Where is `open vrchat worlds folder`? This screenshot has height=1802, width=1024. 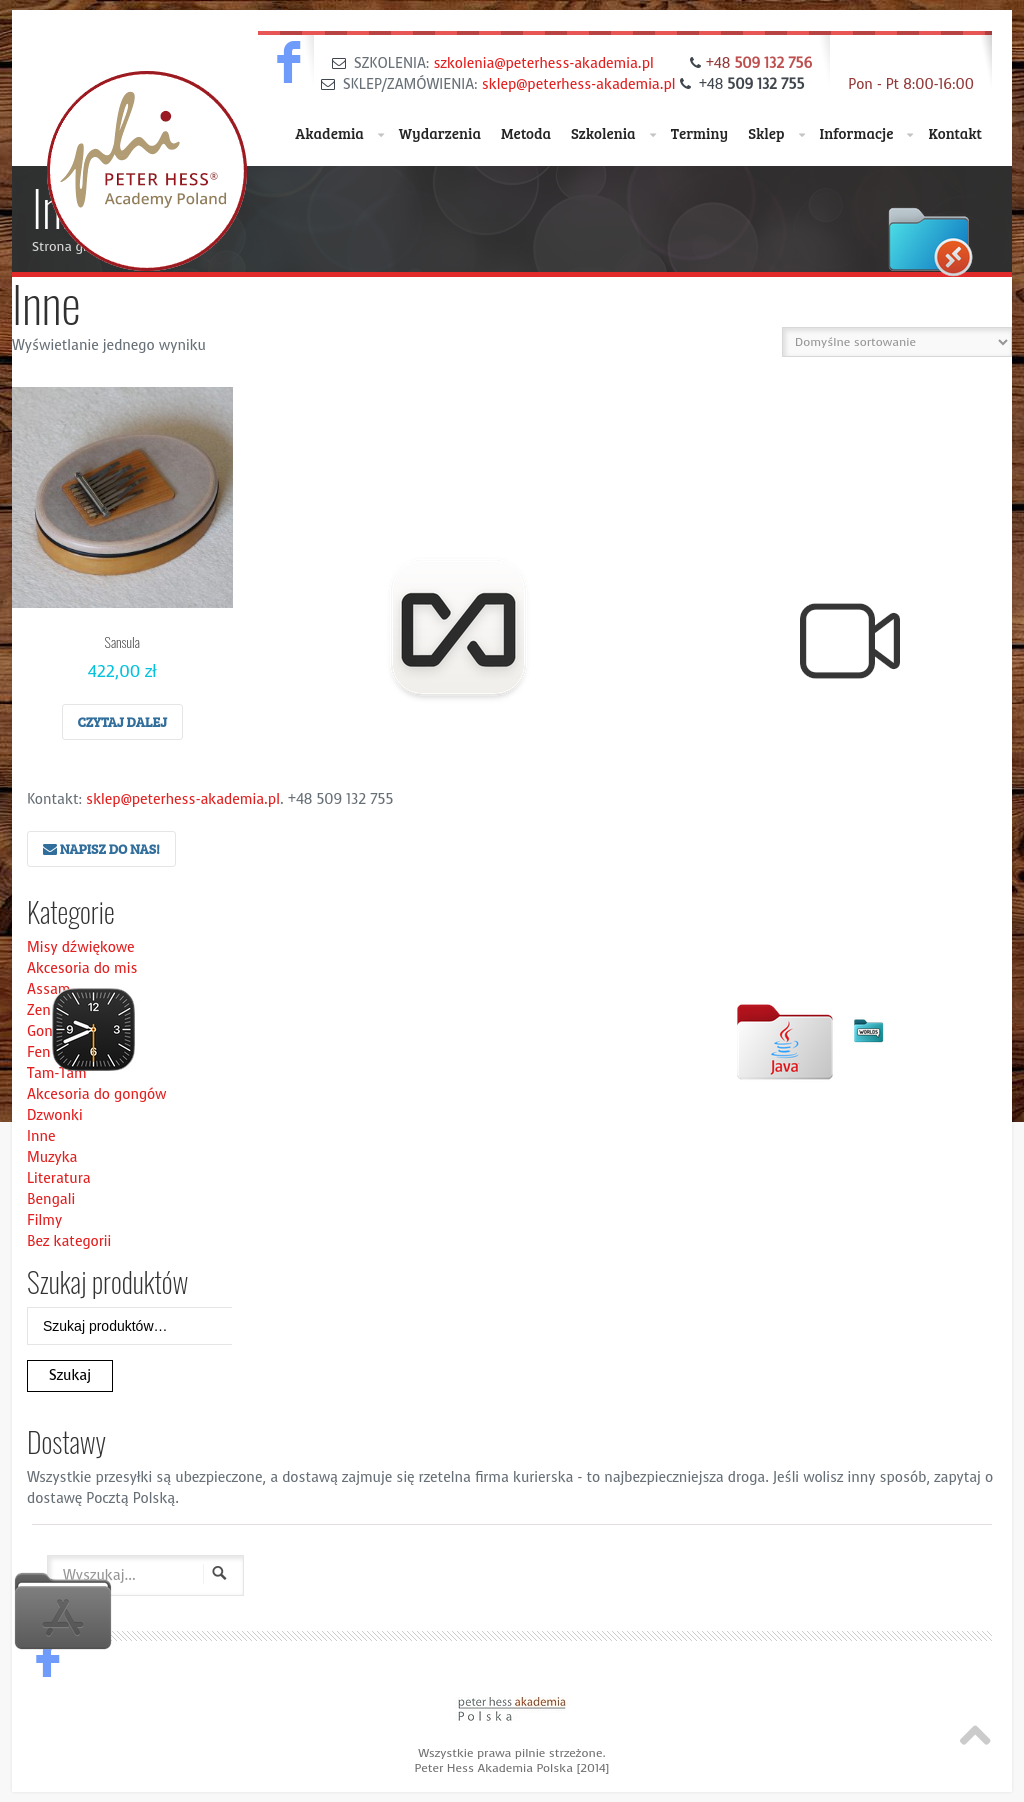 open vrchat worlds folder is located at coordinates (868, 1031).